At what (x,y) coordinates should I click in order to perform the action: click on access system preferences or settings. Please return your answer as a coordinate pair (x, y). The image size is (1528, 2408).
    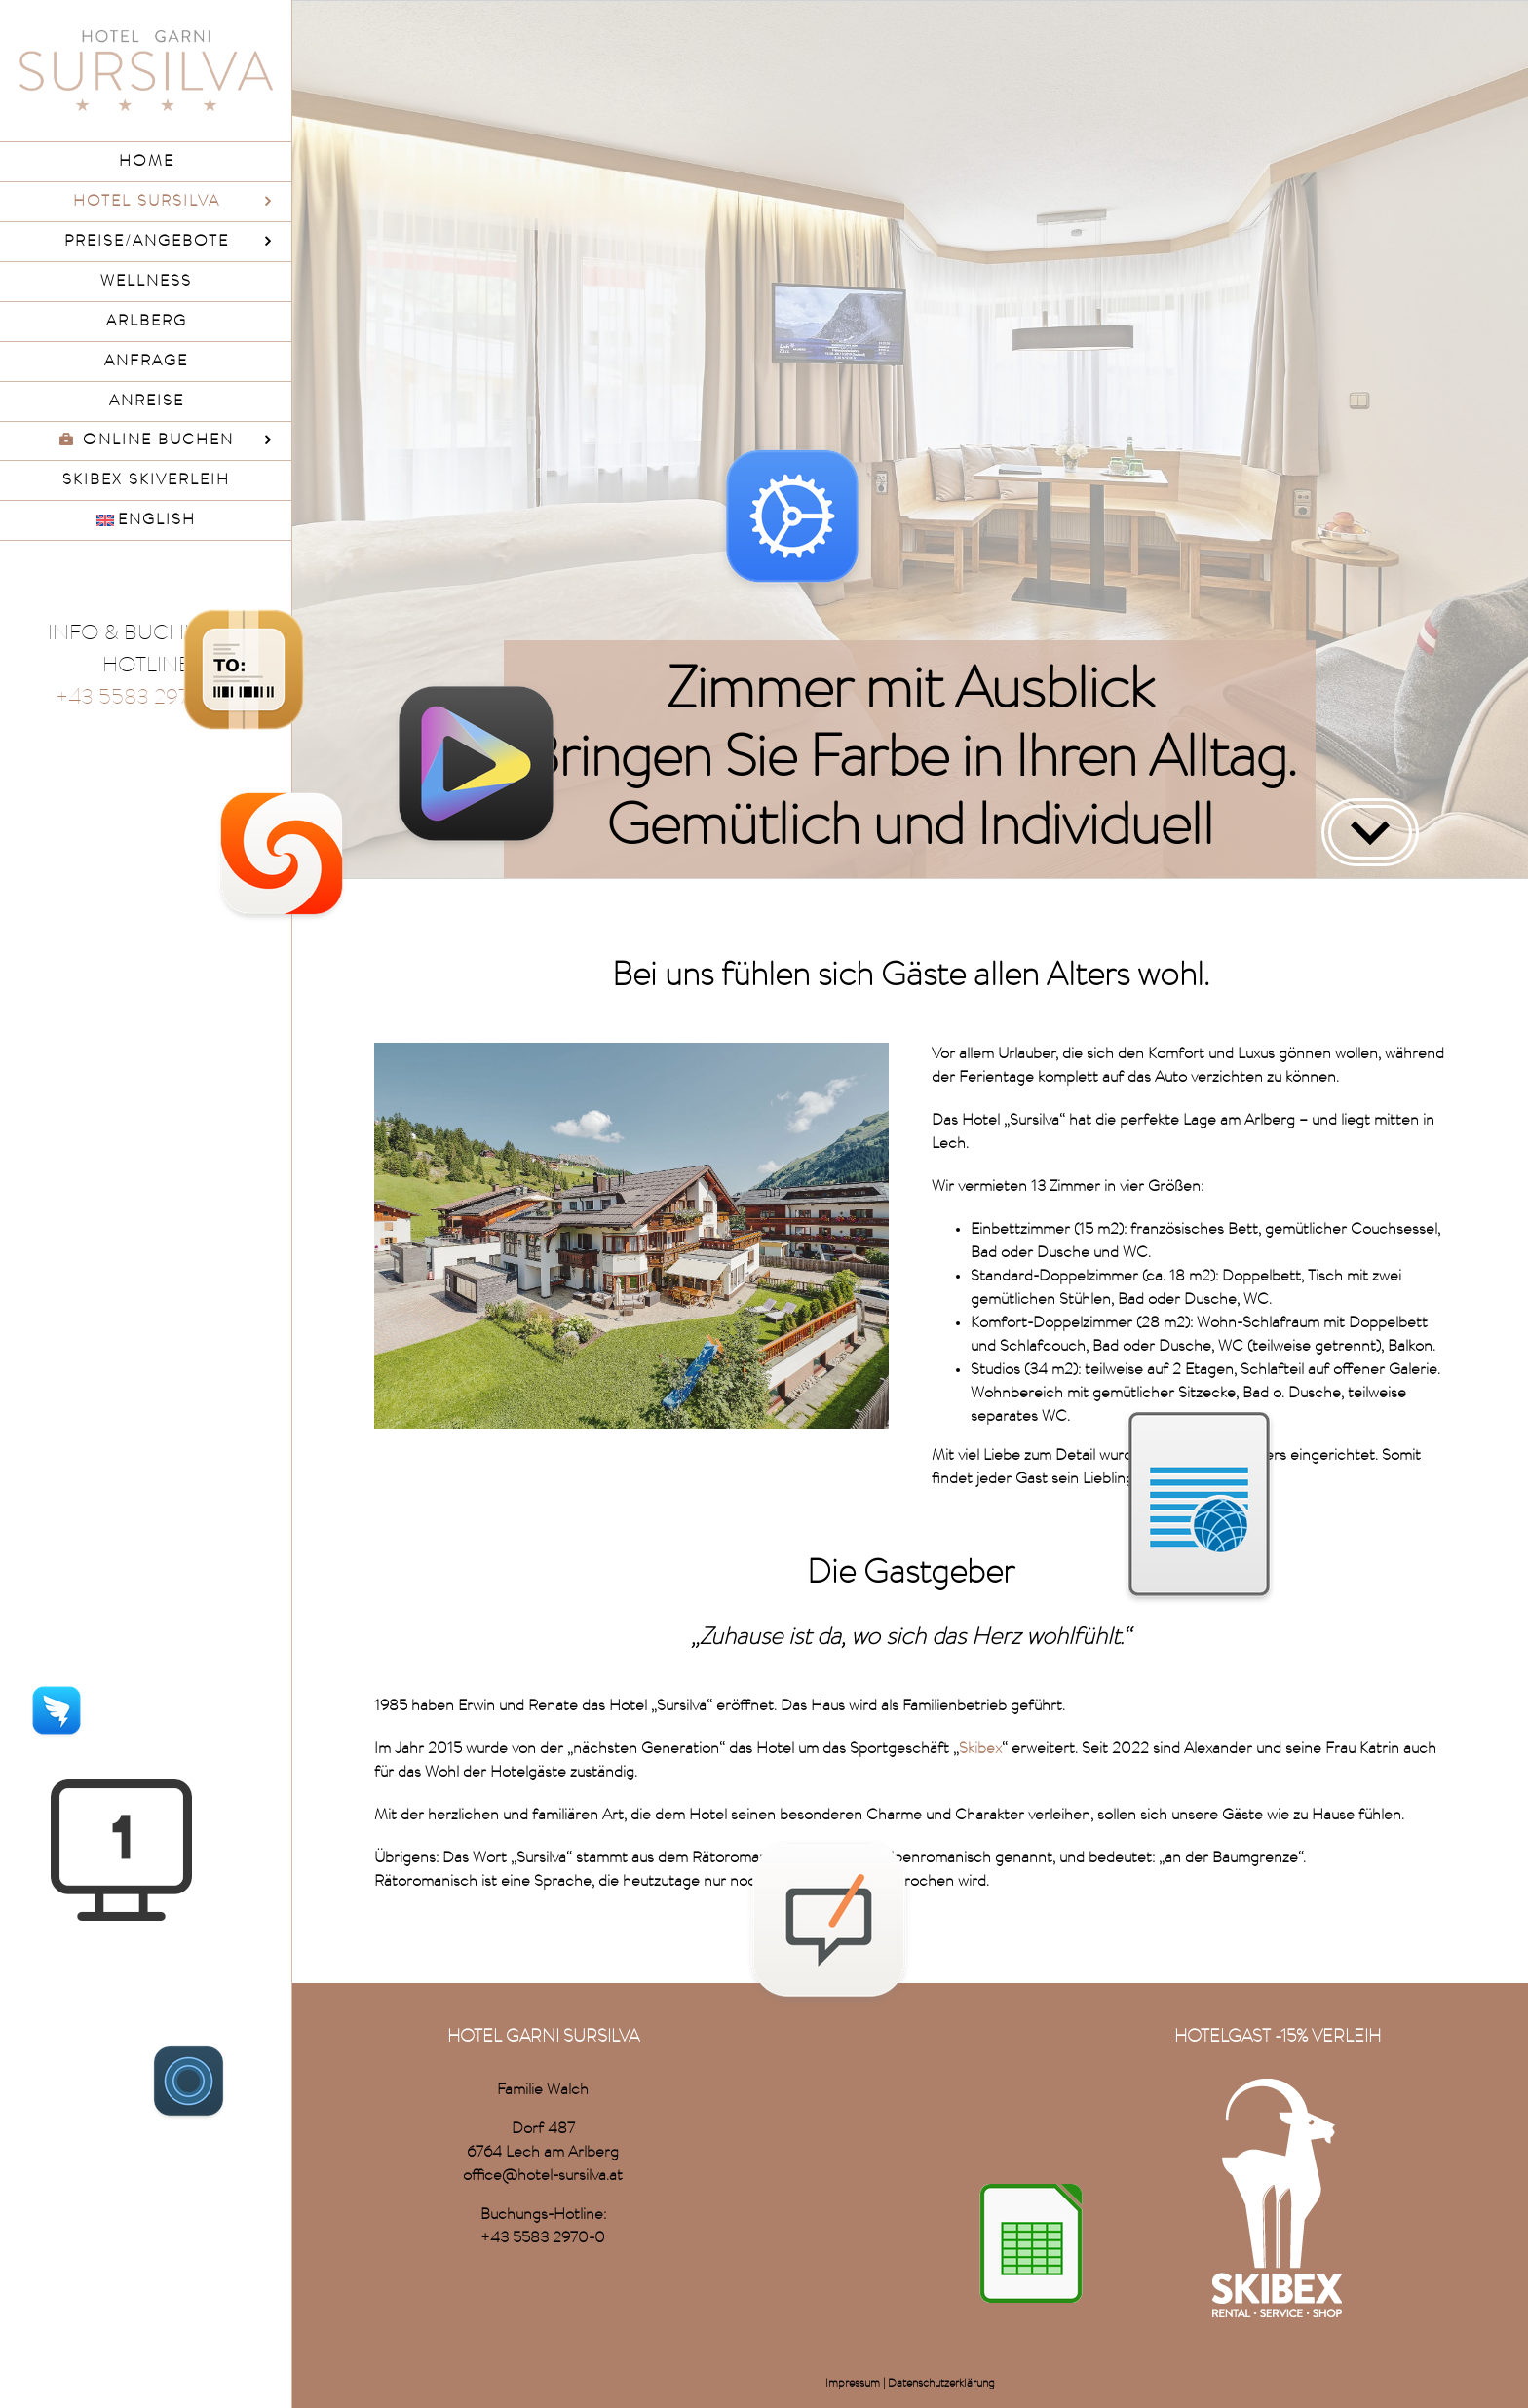
    Looking at the image, I should click on (792, 518).